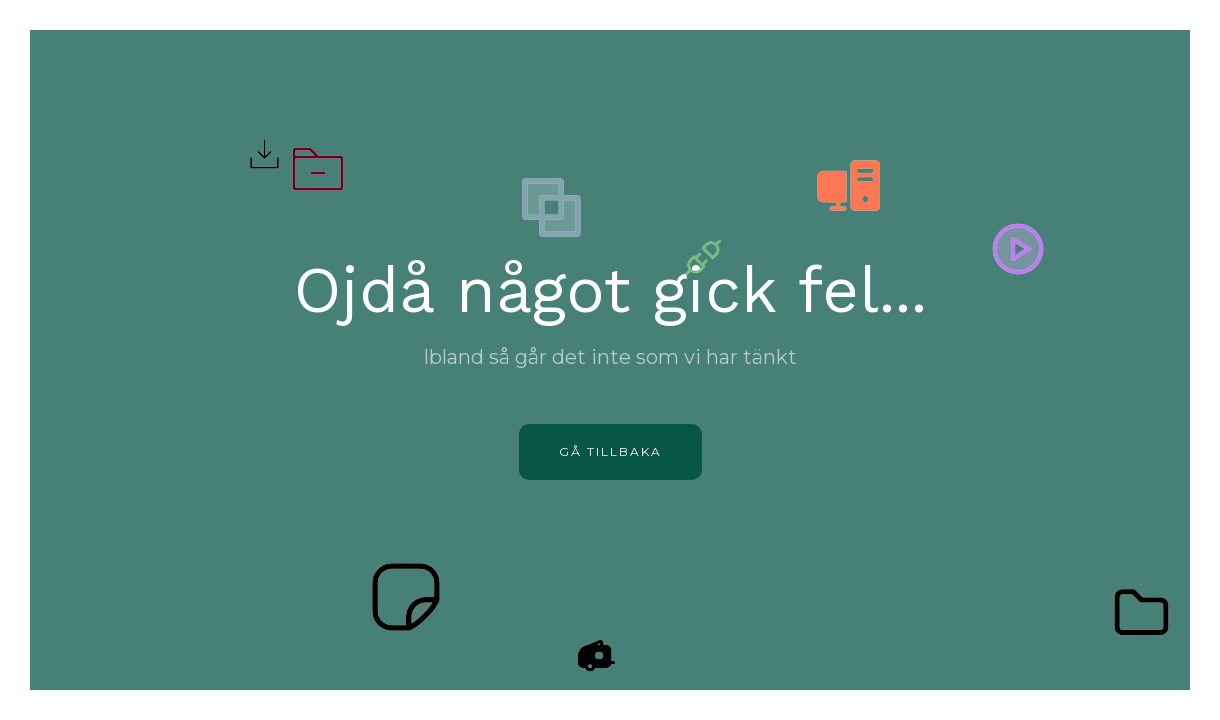 The height and width of the screenshot is (720, 1220). I want to click on disconnect from debug session, so click(704, 258).